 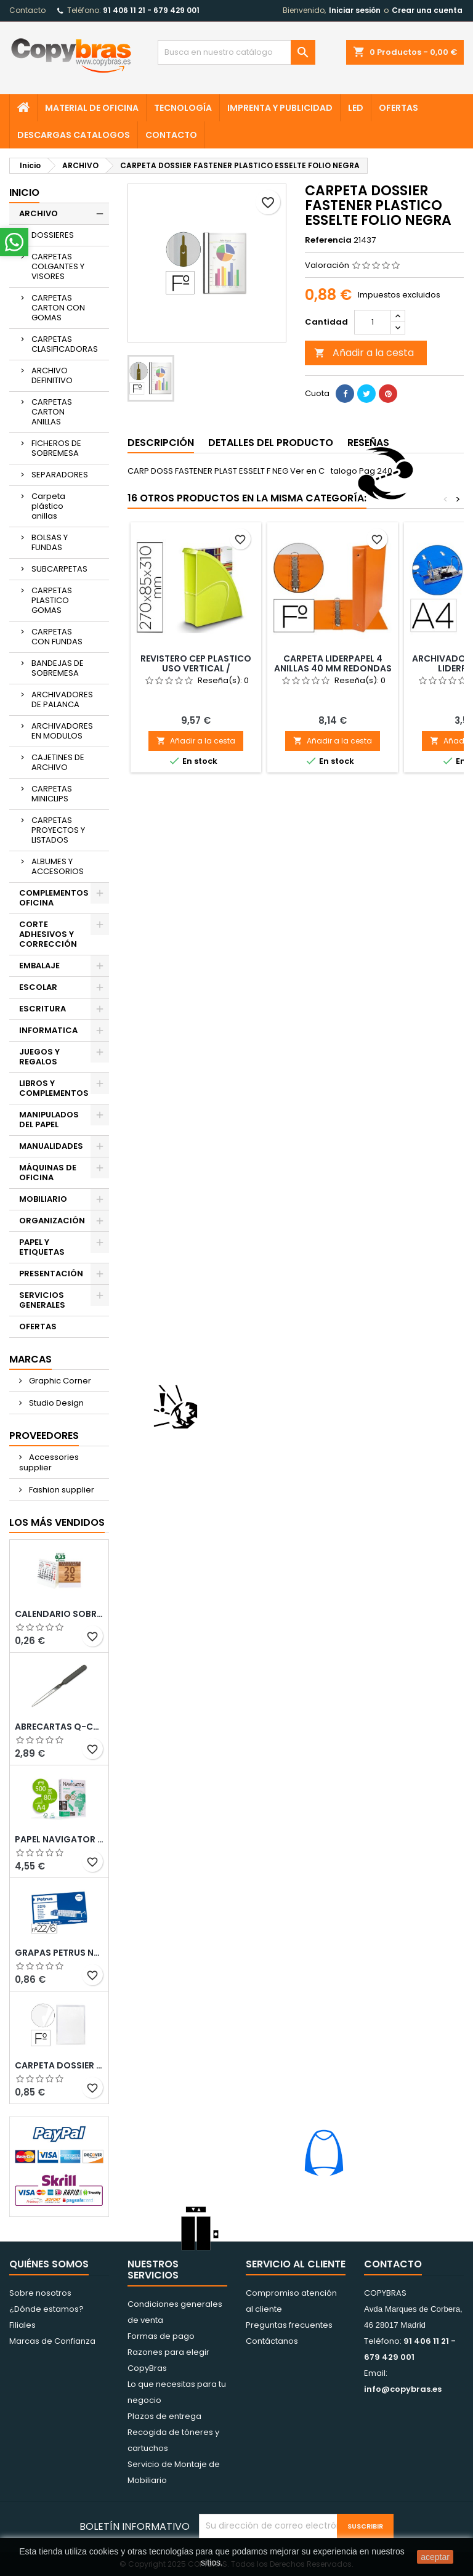 What do you see at coordinates (176, 1407) in the screenshot?
I see `send an emergency distress signal` at bounding box center [176, 1407].